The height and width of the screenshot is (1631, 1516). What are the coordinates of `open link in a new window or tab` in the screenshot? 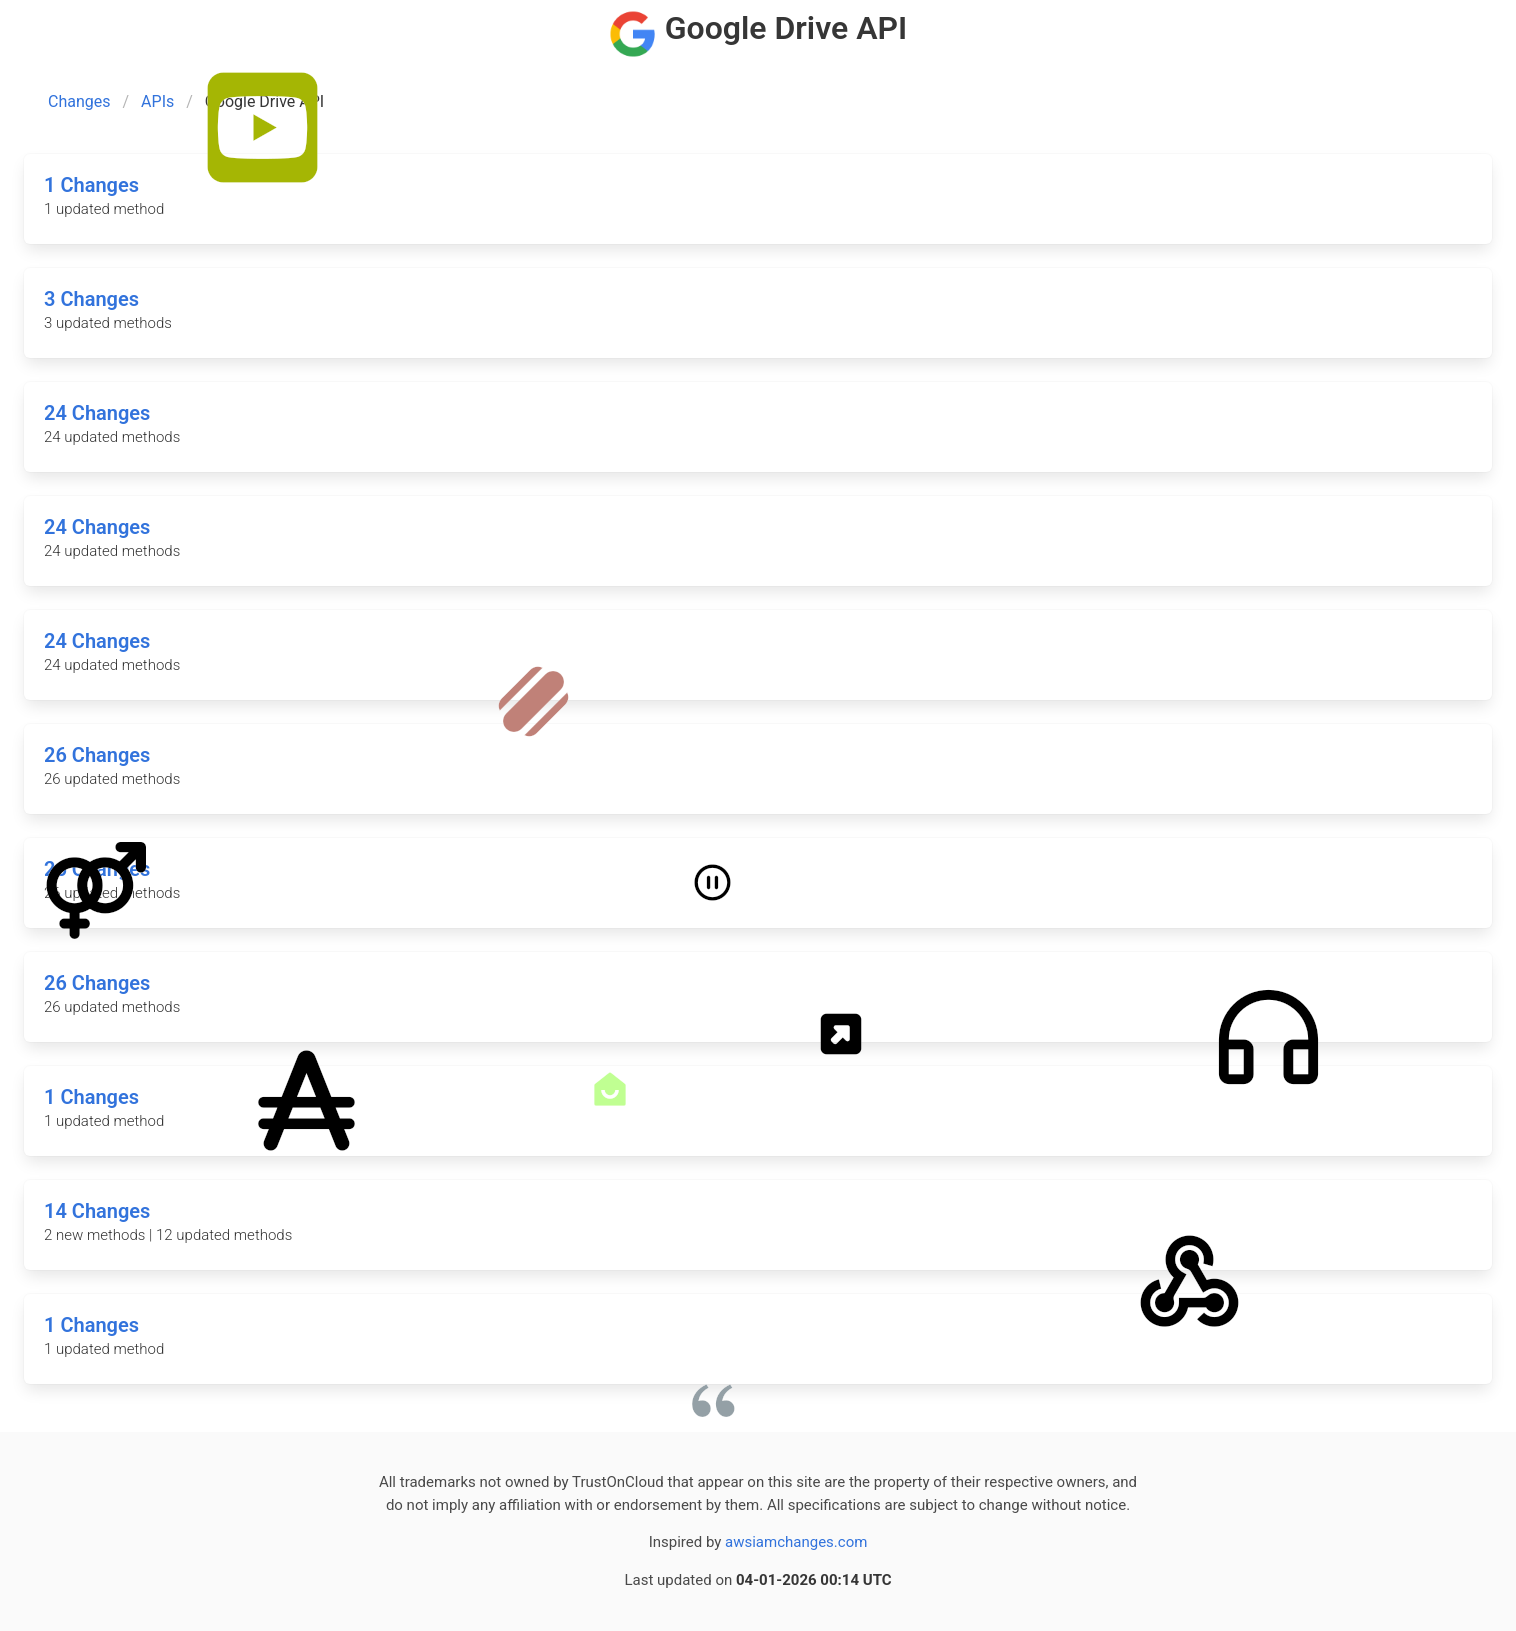 It's located at (841, 1034).